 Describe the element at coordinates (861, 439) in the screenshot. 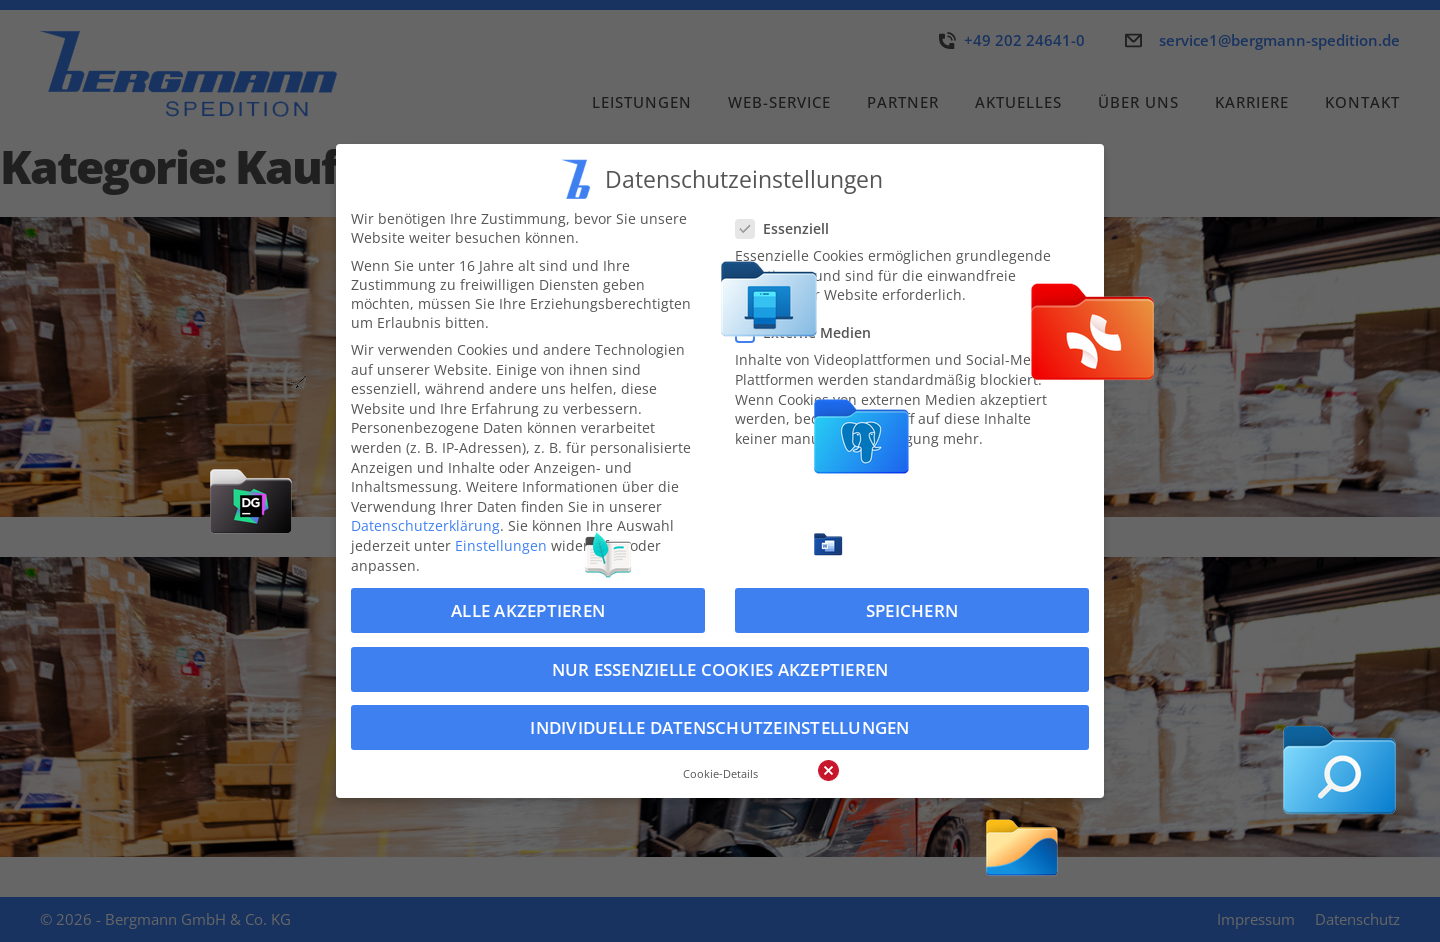

I see `open folder containing postgresql database files` at that location.